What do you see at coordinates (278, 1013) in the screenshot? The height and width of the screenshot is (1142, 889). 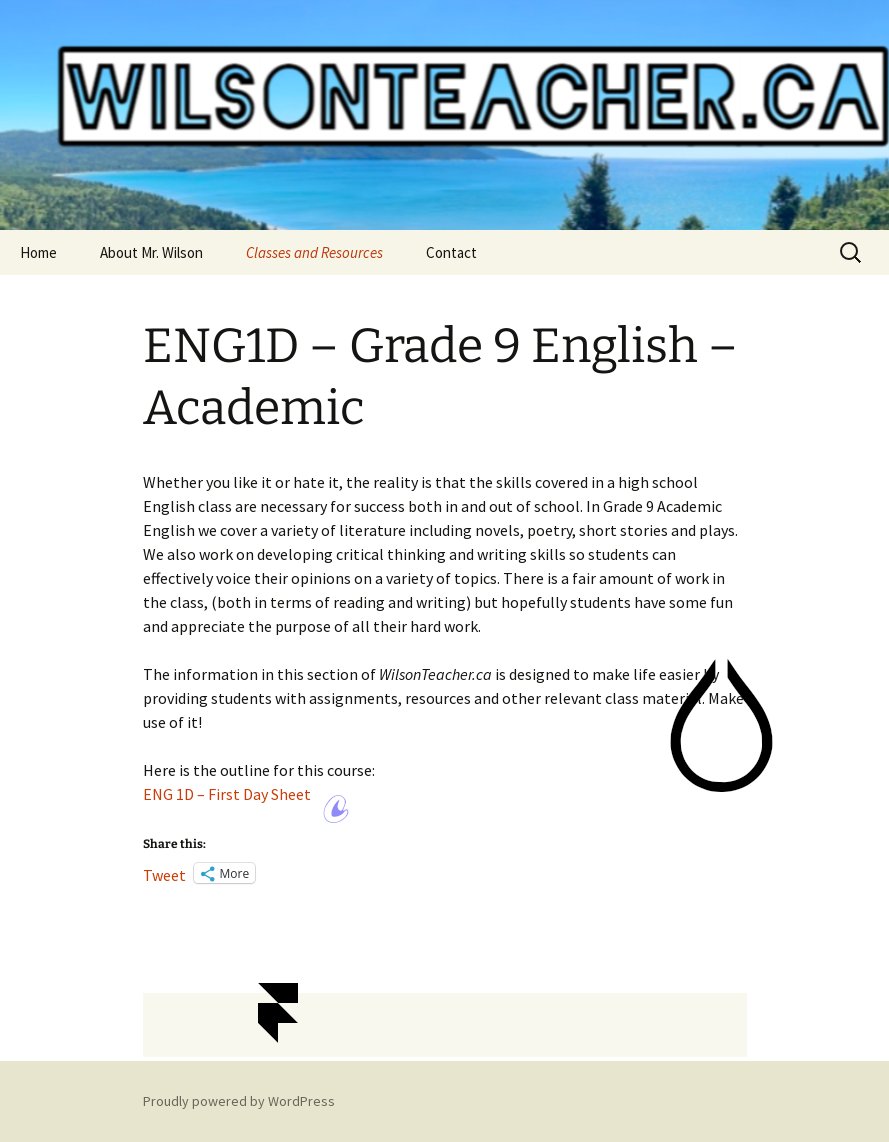 I see `open framer design tool` at bounding box center [278, 1013].